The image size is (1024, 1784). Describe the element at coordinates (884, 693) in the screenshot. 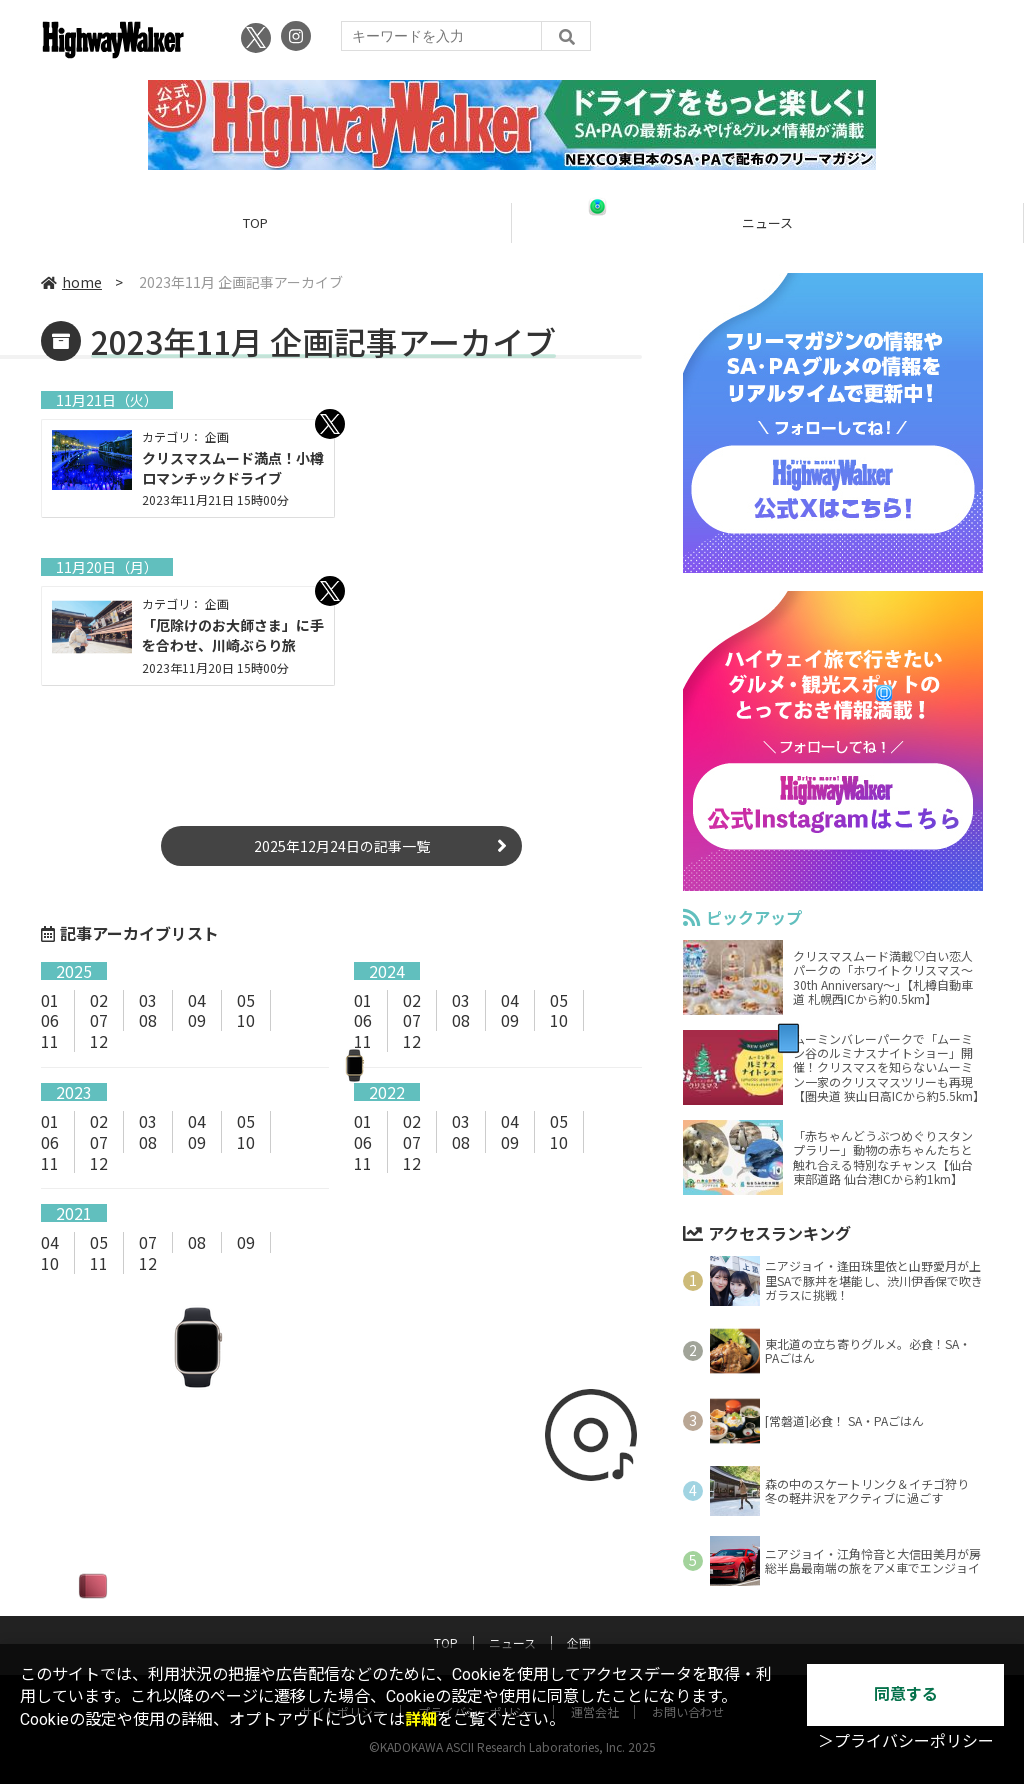

I see `preview files or documents quickly` at that location.